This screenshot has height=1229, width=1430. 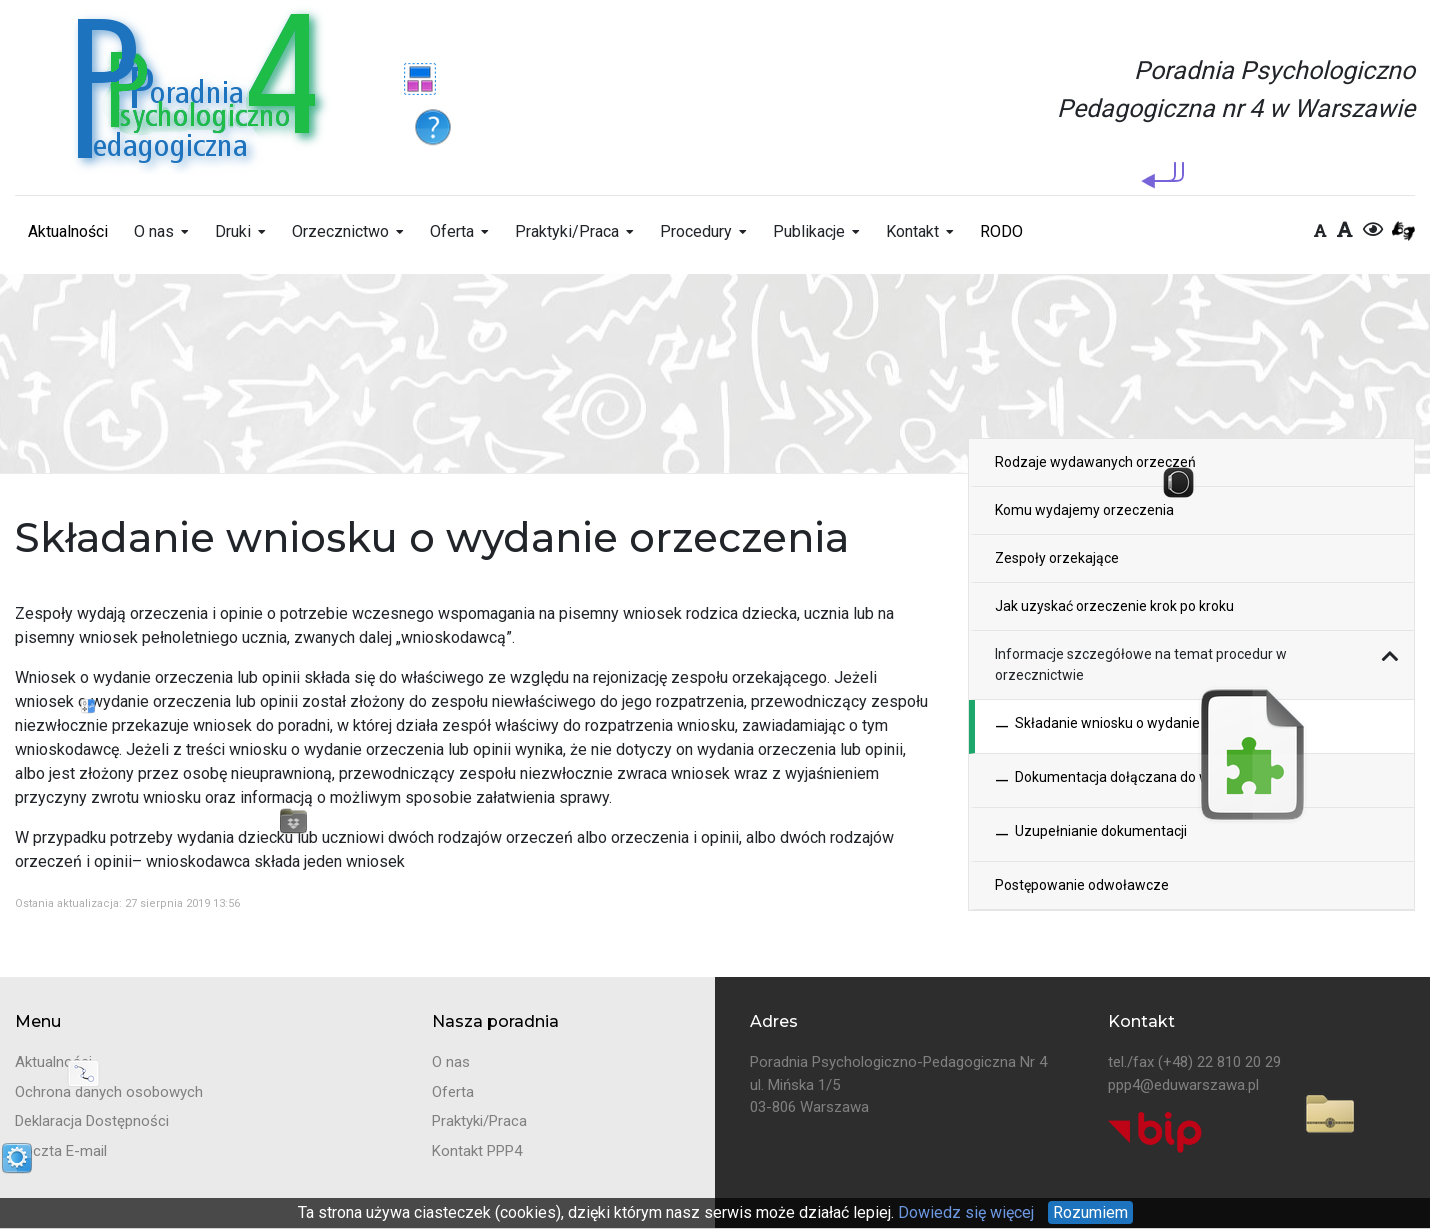 What do you see at coordinates (17, 1158) in the screenshot?
I see `open default applications settings` at bounding box center [17, 1158].